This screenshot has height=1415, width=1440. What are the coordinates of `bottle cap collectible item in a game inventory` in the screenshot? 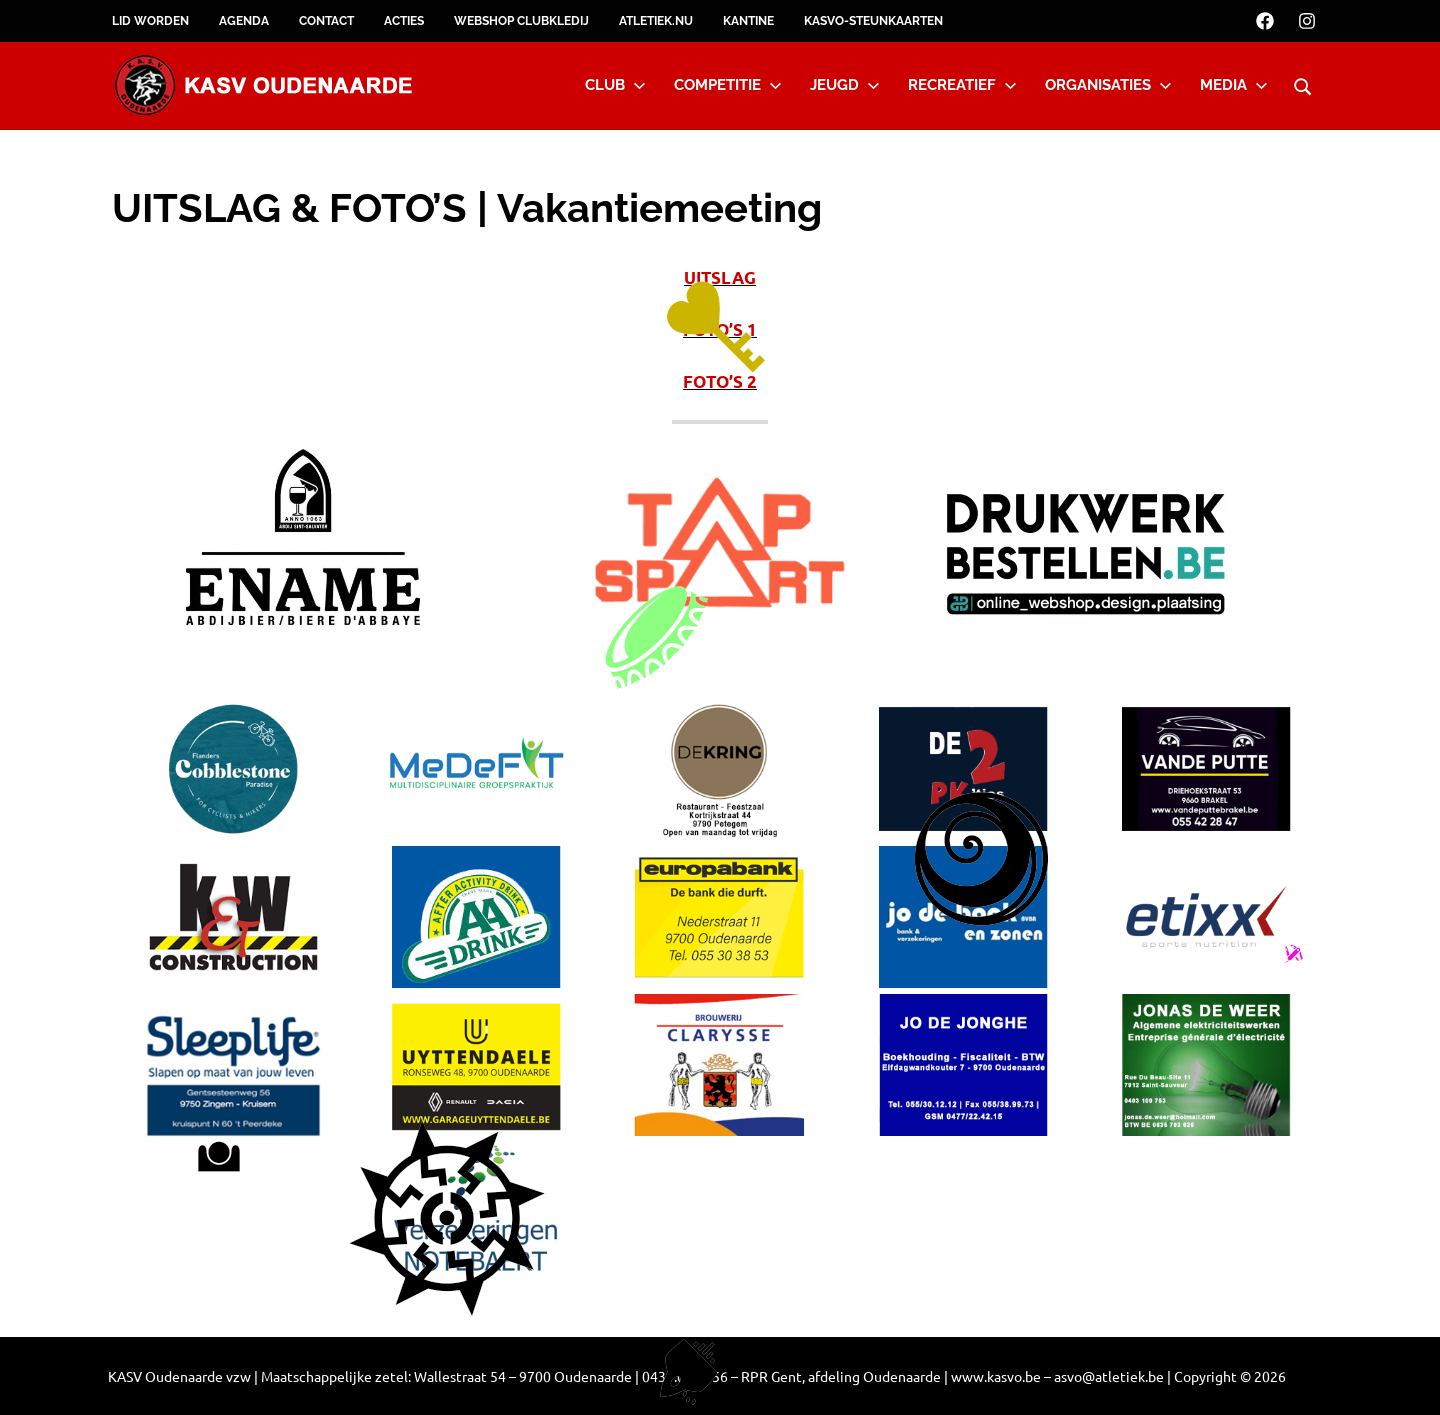 It's located at (657, 637).